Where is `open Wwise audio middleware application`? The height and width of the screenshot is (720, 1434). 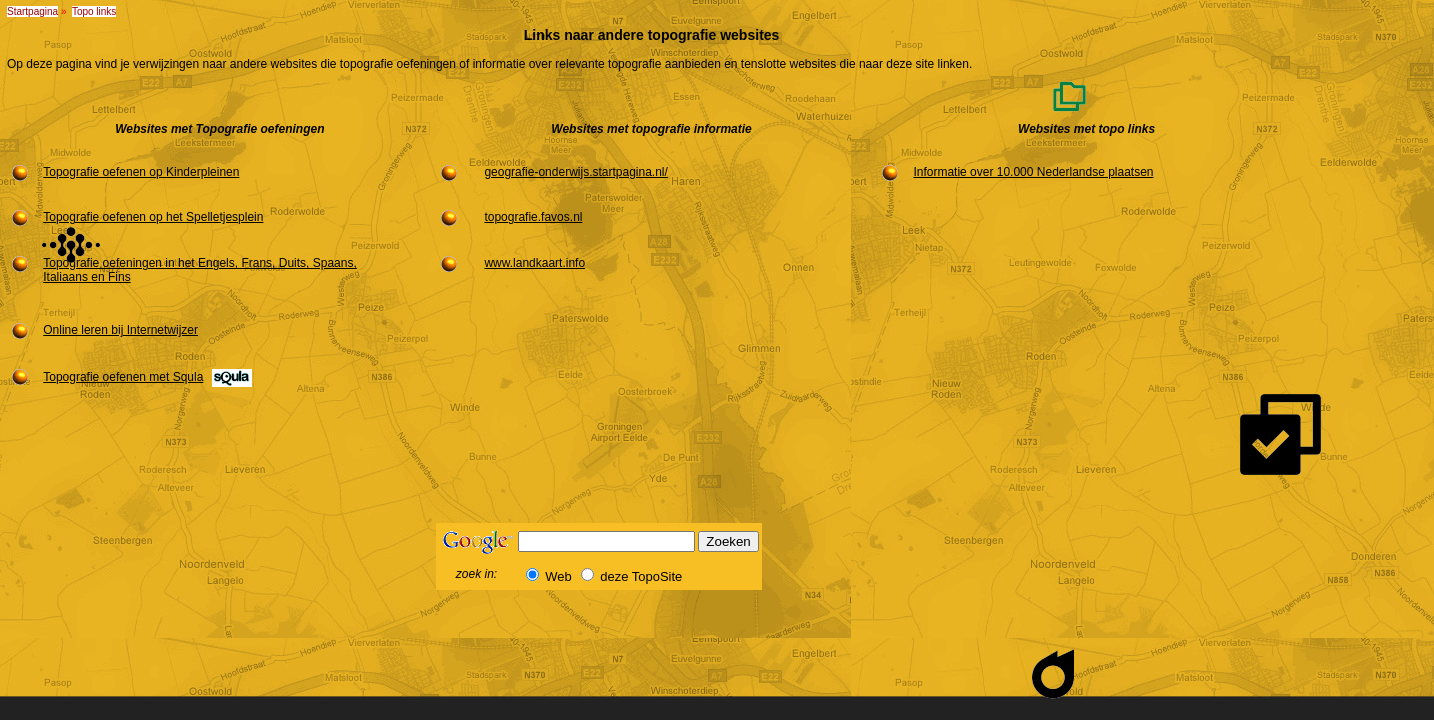
open Wwise audio middleware application is located at coordinates (71, 245).